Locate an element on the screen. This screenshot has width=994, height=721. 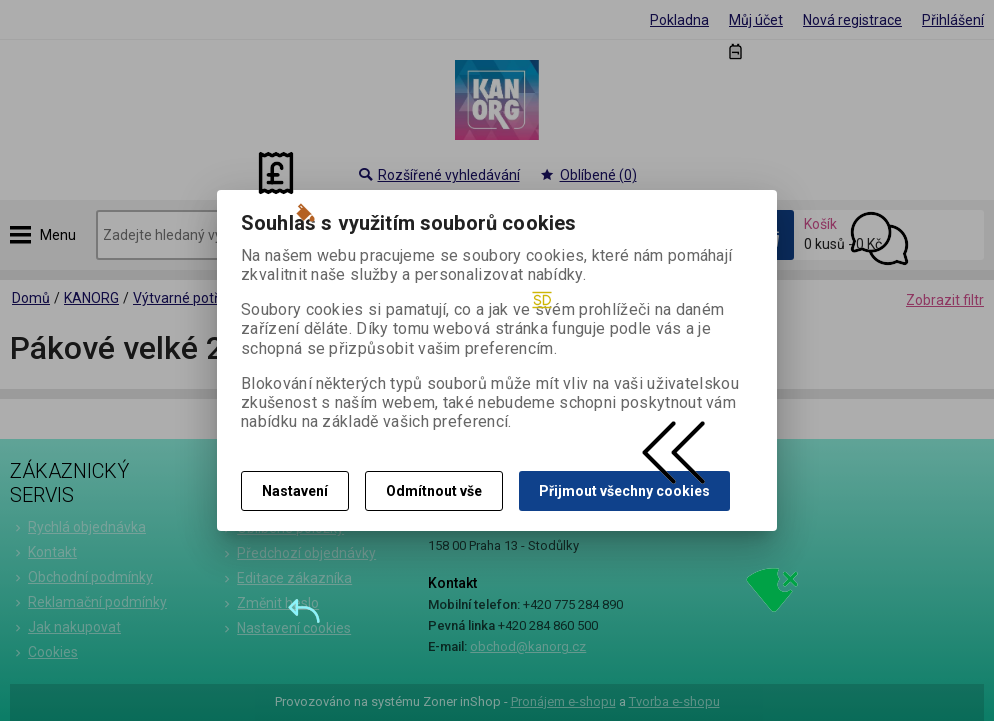
go back to the beginning is located at coordinates (676, 452).